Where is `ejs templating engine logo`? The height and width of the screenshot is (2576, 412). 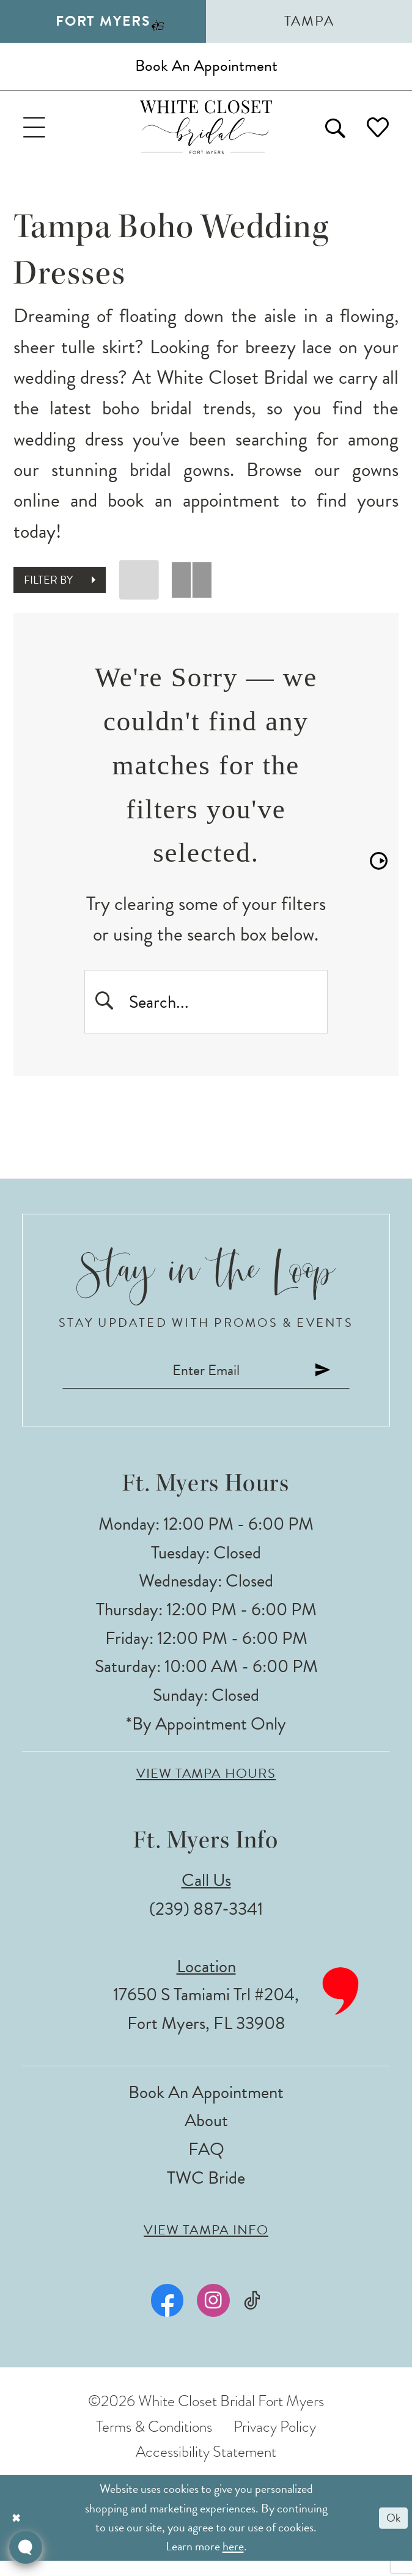 ejs templating engine logo is located at coordinates (159, 26).